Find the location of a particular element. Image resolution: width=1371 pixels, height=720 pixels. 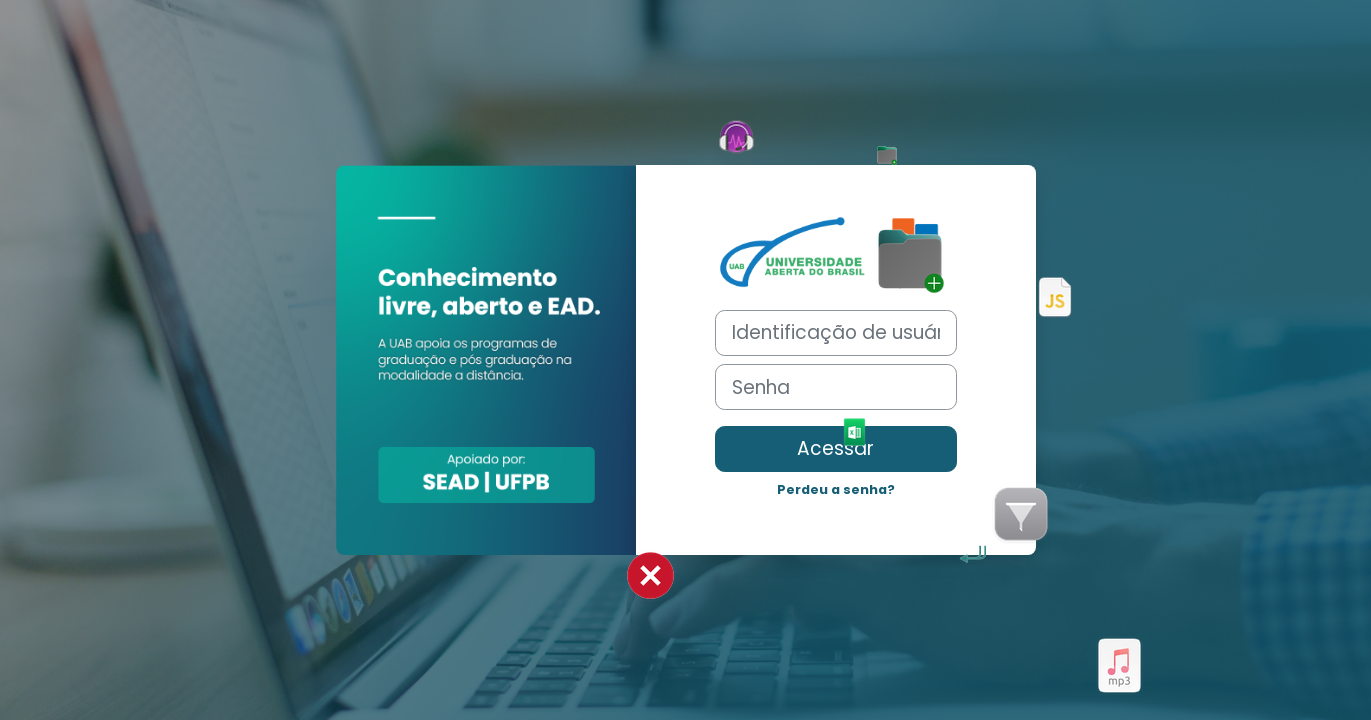

audio headset device connected is located at coordinates (736, 136).